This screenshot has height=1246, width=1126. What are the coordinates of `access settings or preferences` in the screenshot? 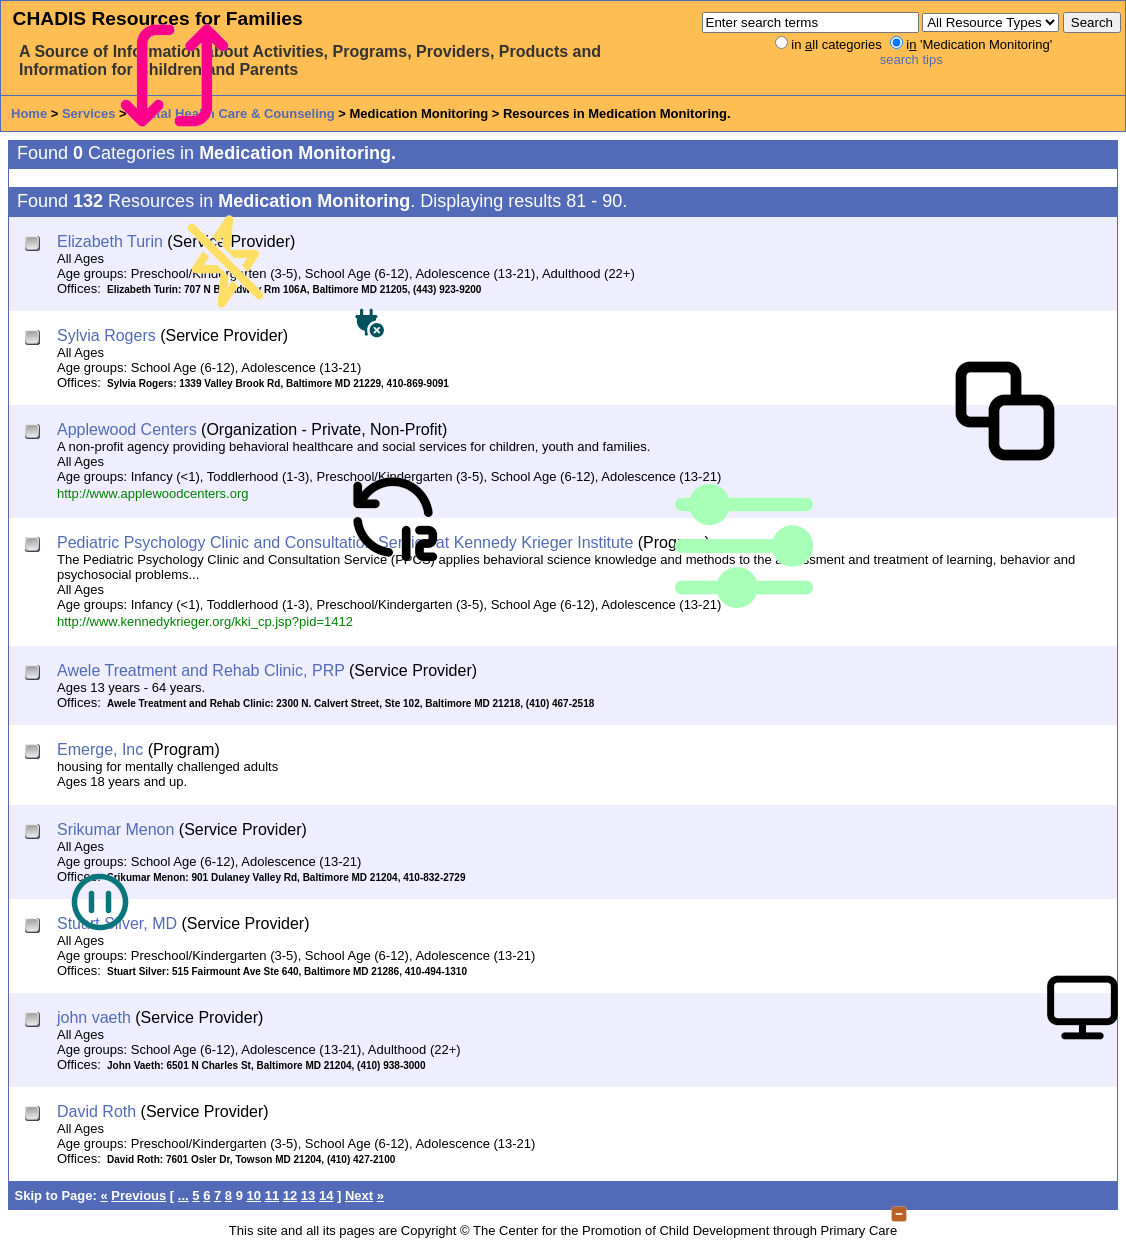 It's located at (744, 546).